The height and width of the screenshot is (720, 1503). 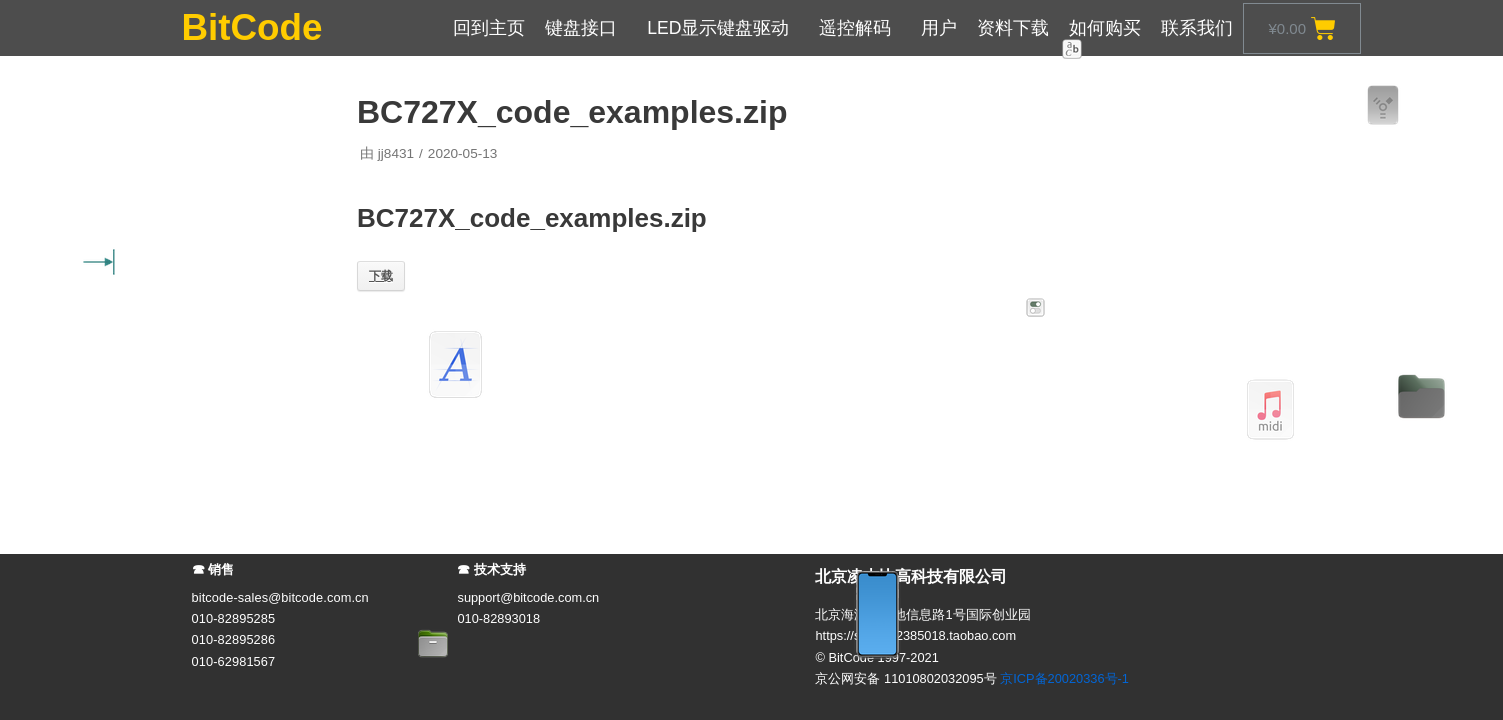 I want to click on open system settings or preferences, so click(x=1035, y=307).